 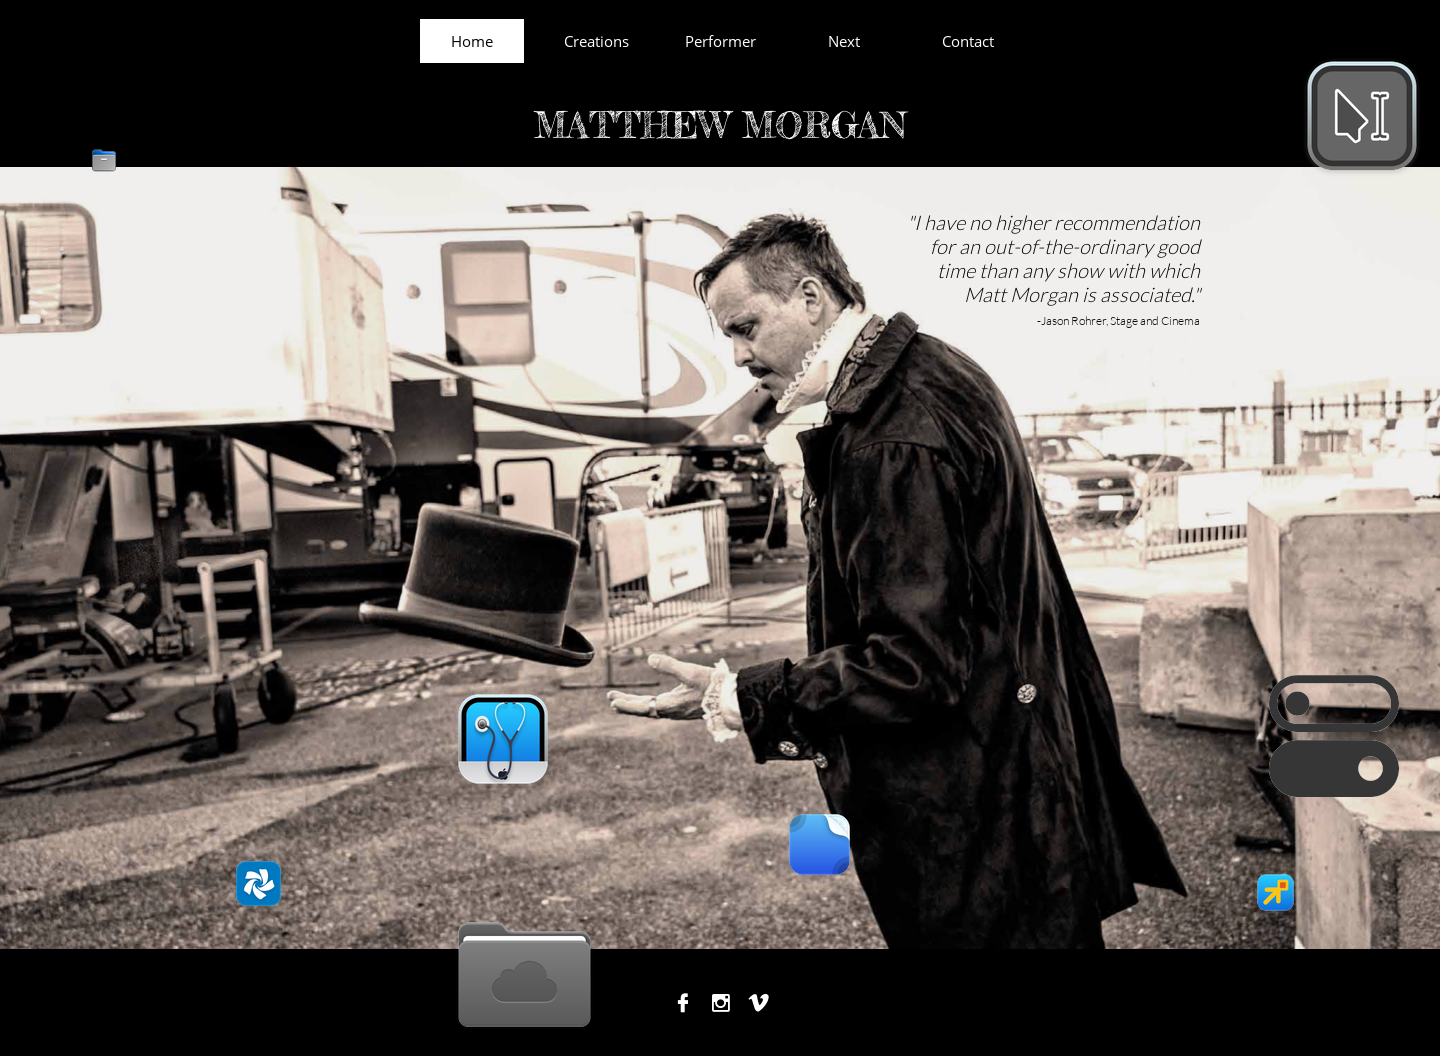 What do you see at coordinates (503, 739) in the screenshot?
I see `open system cleaner utility` at bounding box center [503, 739].